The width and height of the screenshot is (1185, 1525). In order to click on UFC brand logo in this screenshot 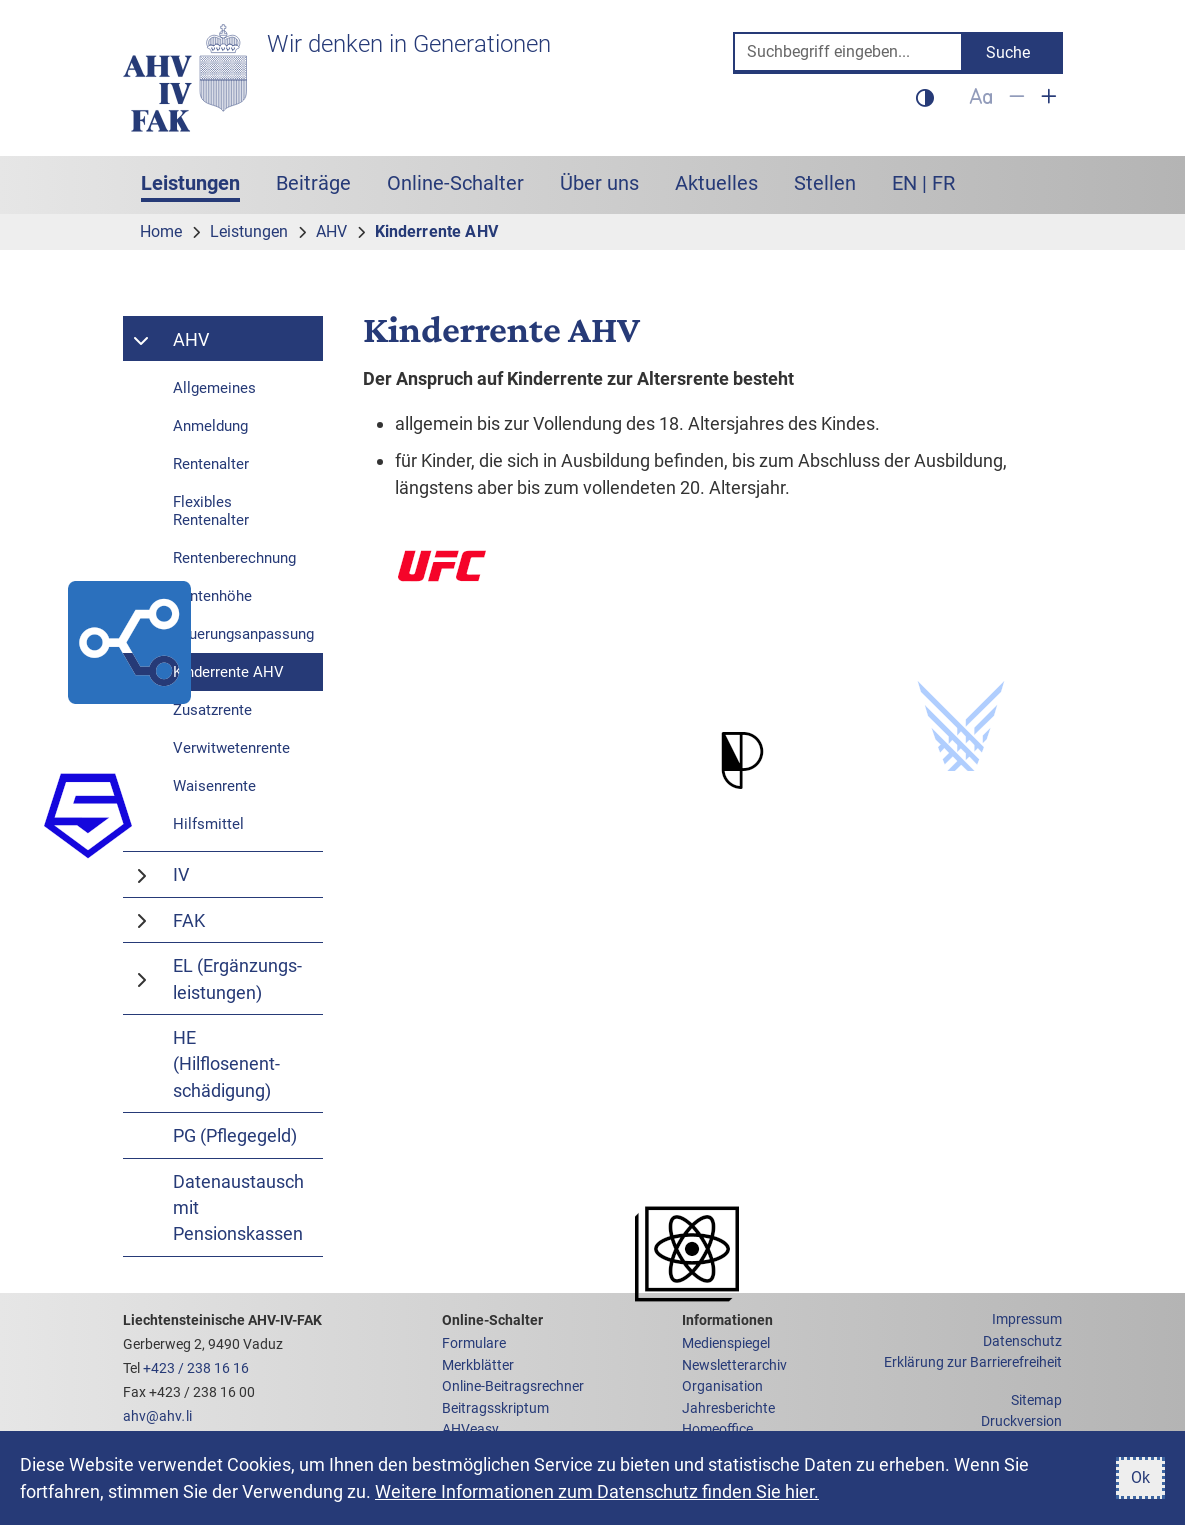, I will do `click(442, 566)`.